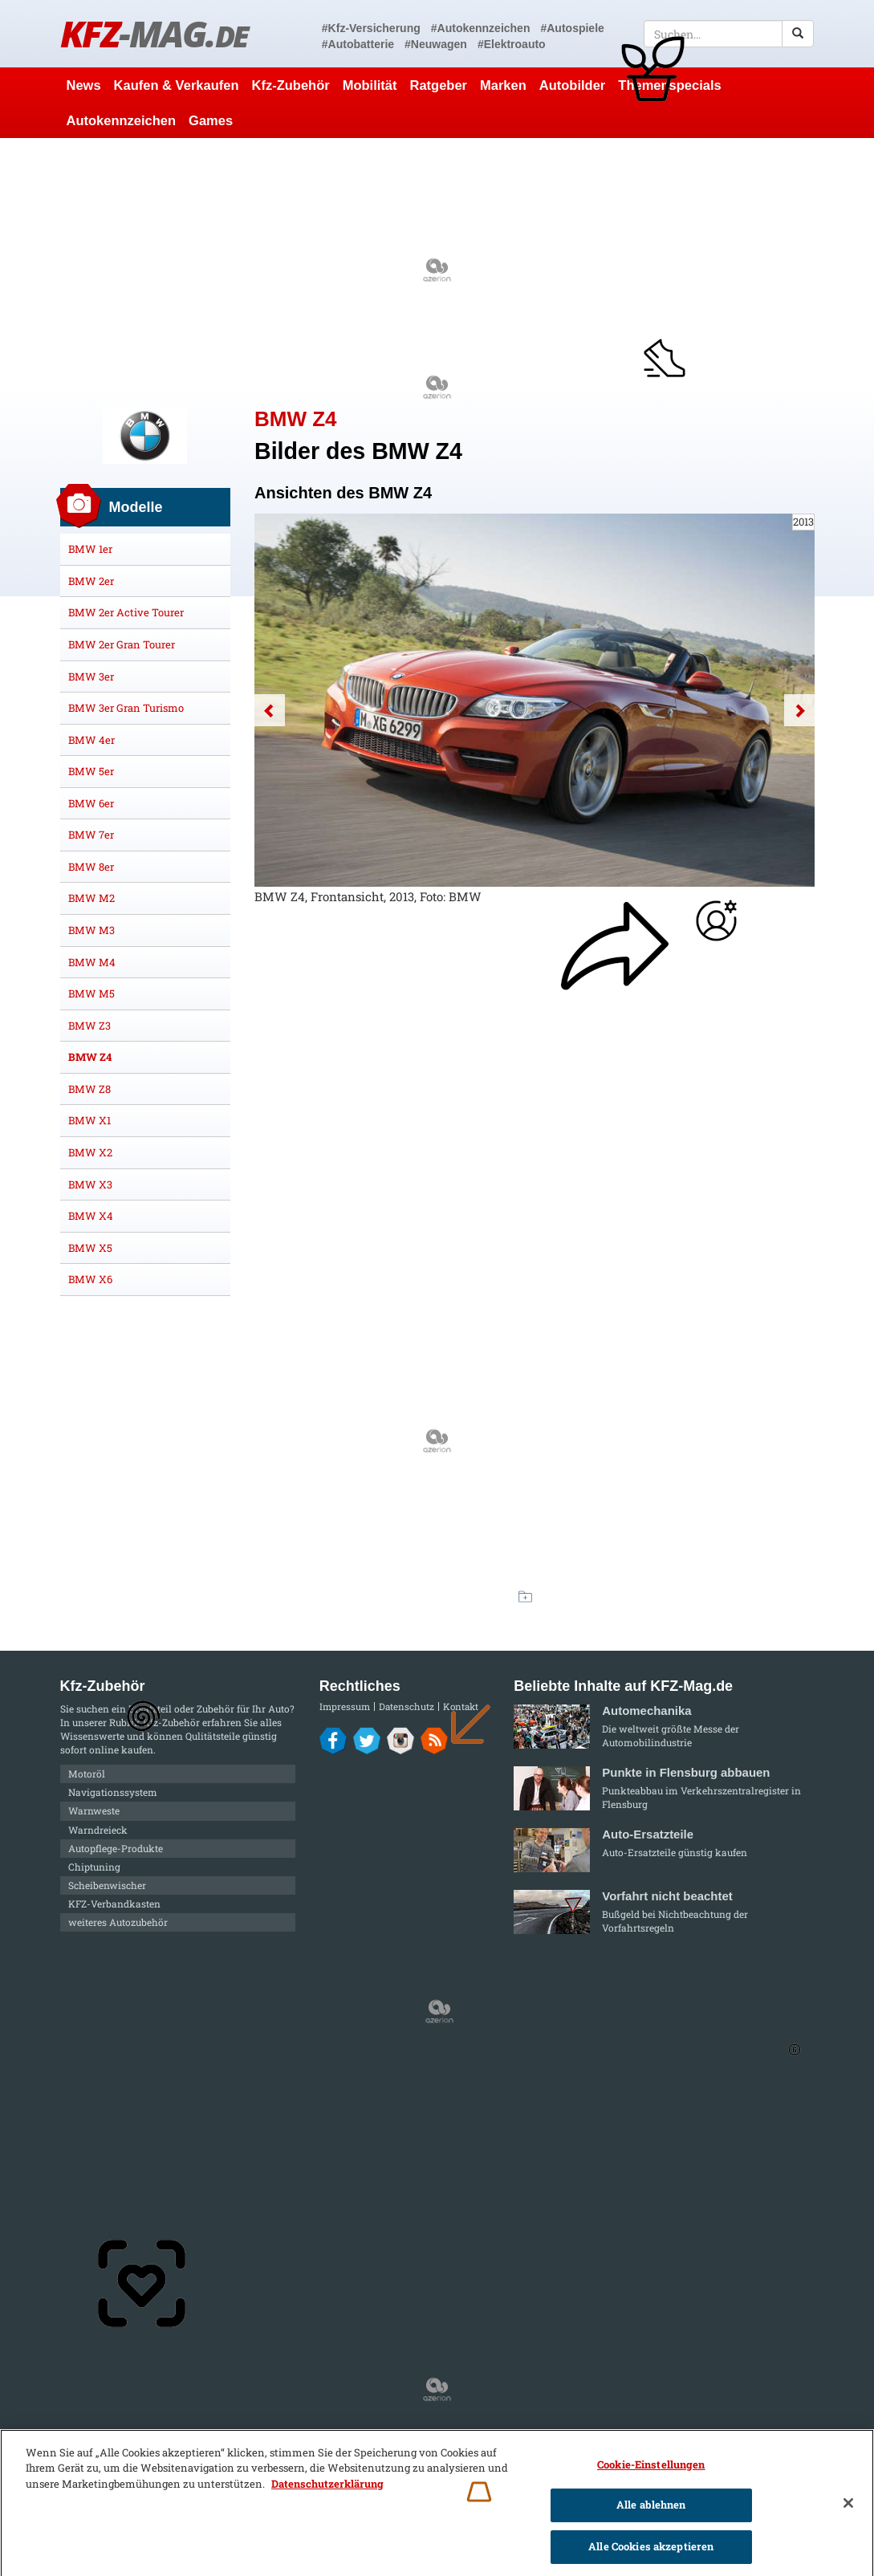  I want to click on indicates step 6 in a multi-step process, so click(795, 2050).